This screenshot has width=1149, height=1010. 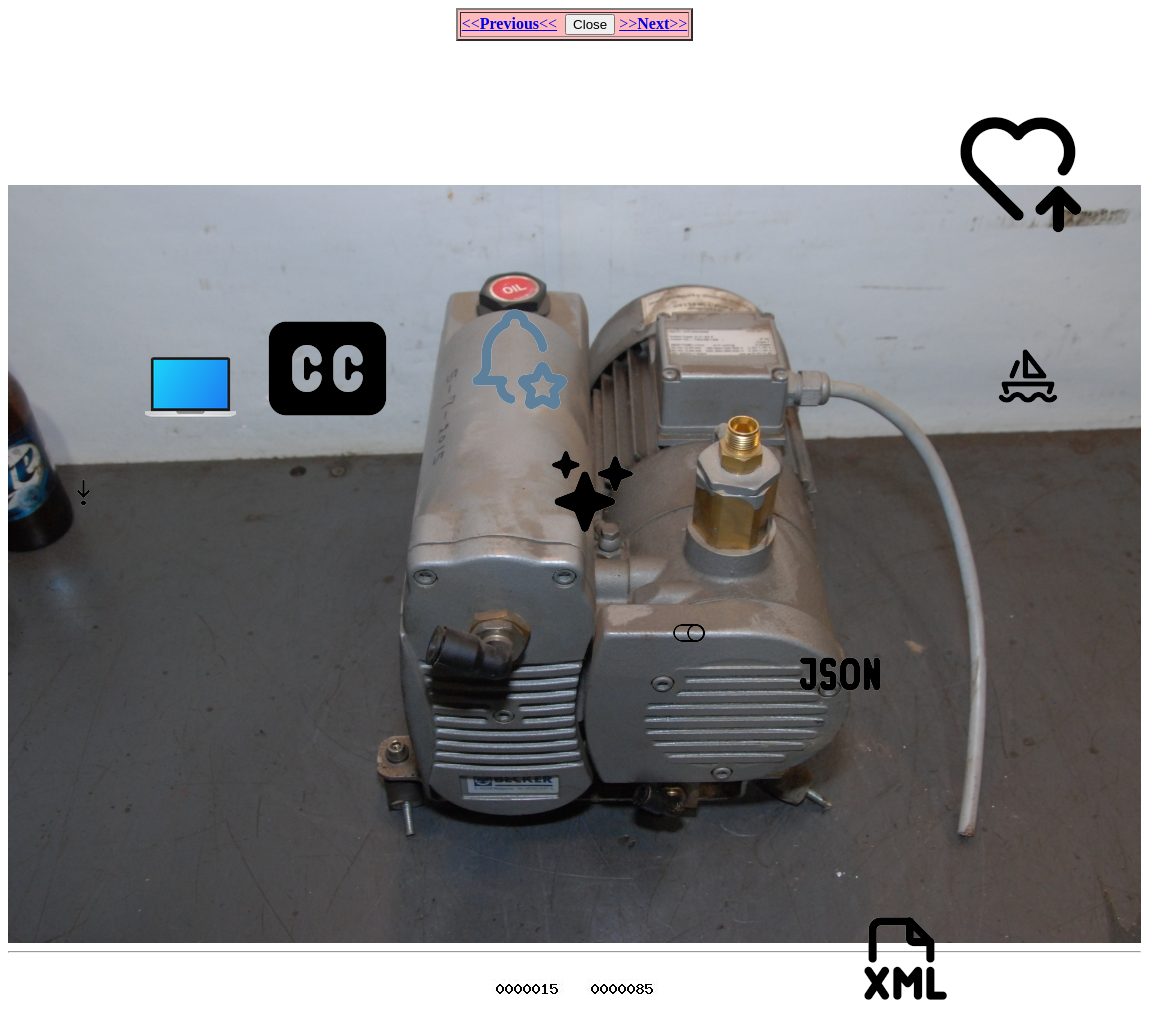 I want to click on indicates AI-generated or enhanced content, so click(x=592, y=491).